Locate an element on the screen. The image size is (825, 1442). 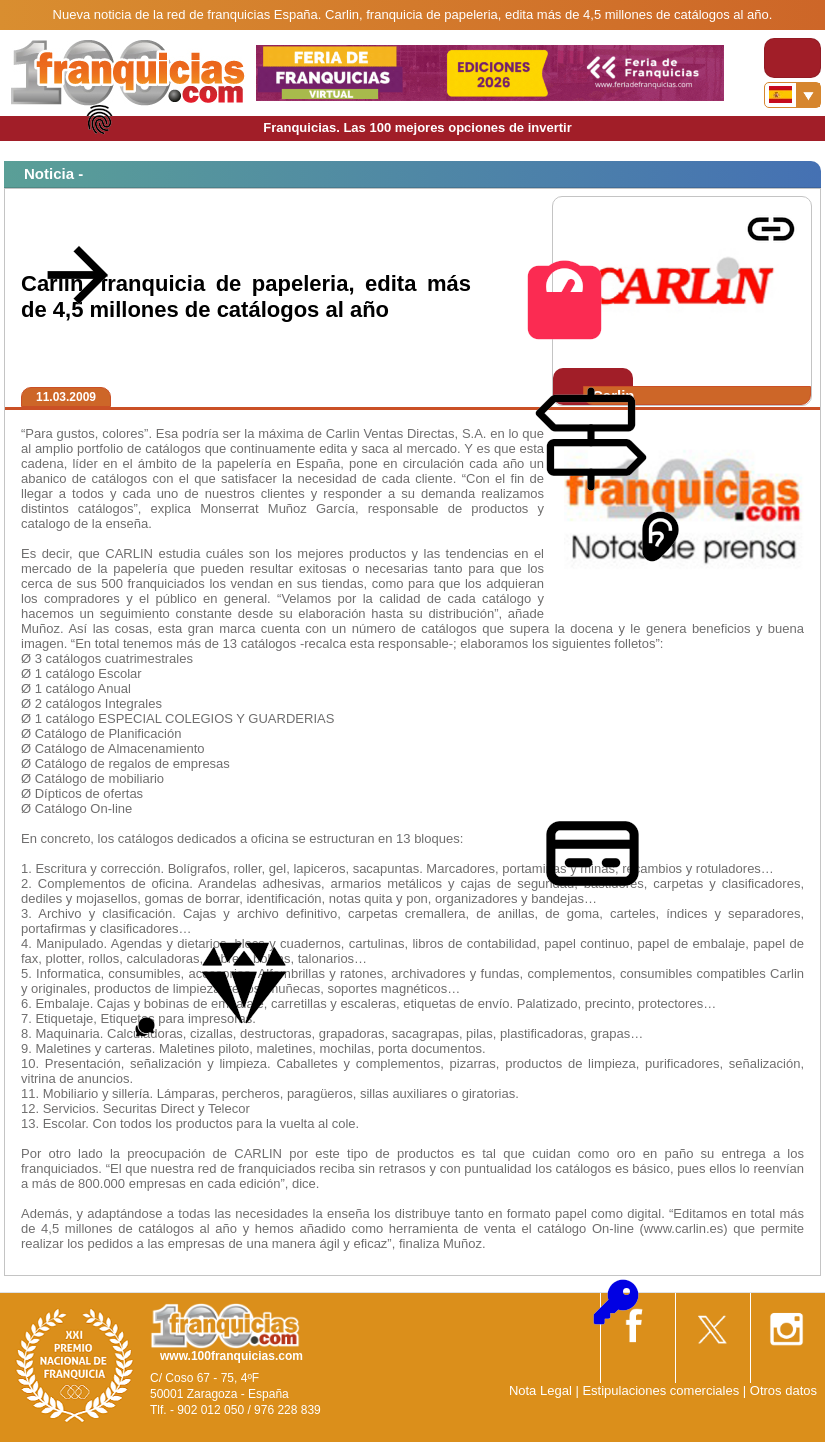
copy or share a link is located at coordinates (771, 229).